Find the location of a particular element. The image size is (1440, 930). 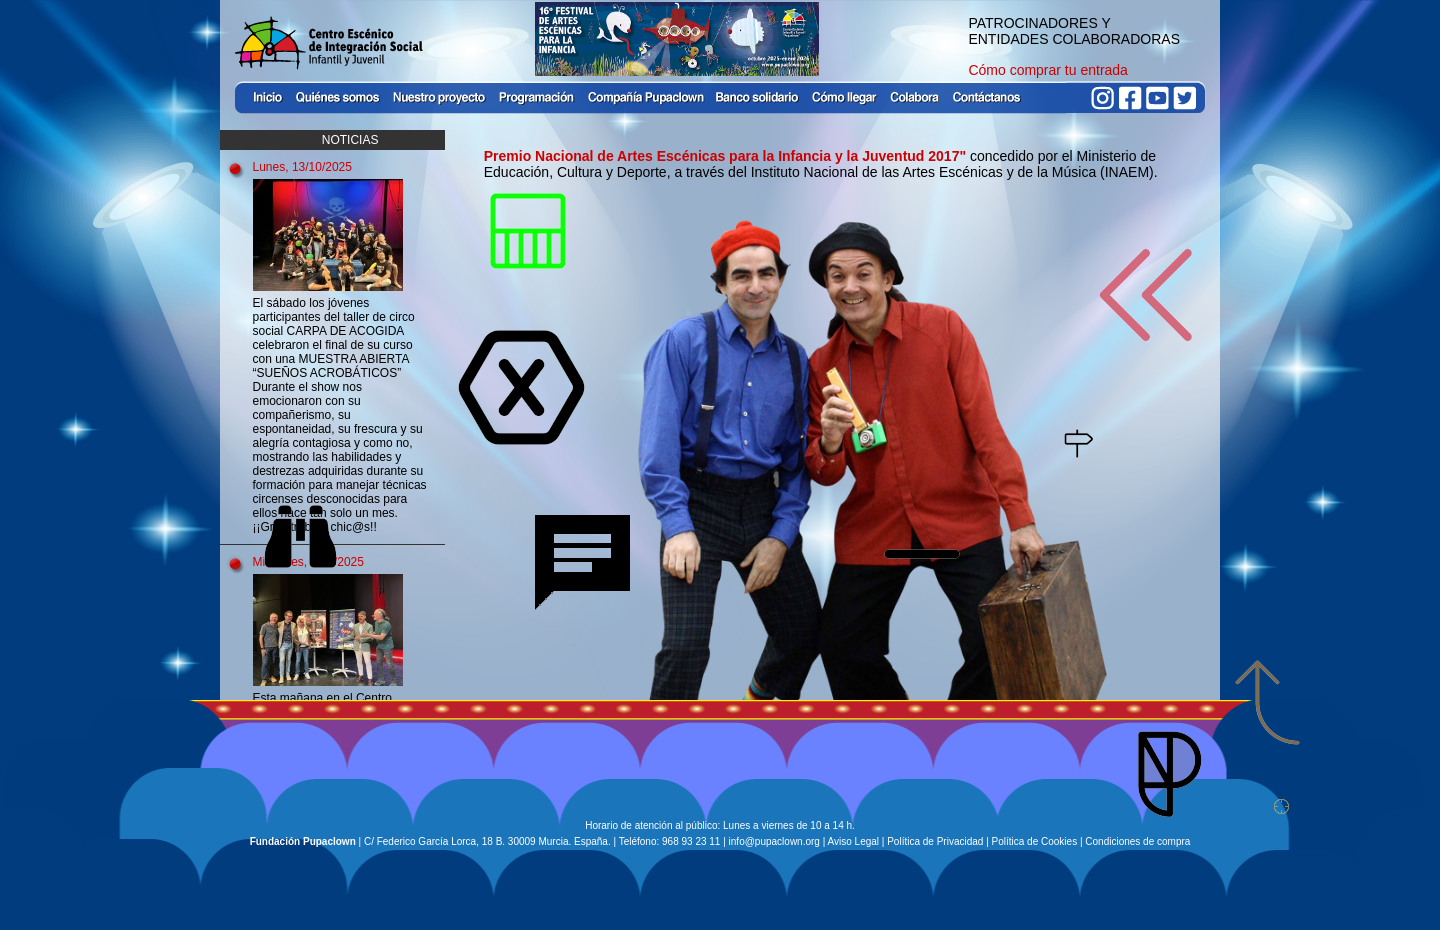

xamarin development platform logo is located at coordinates (521, 387).